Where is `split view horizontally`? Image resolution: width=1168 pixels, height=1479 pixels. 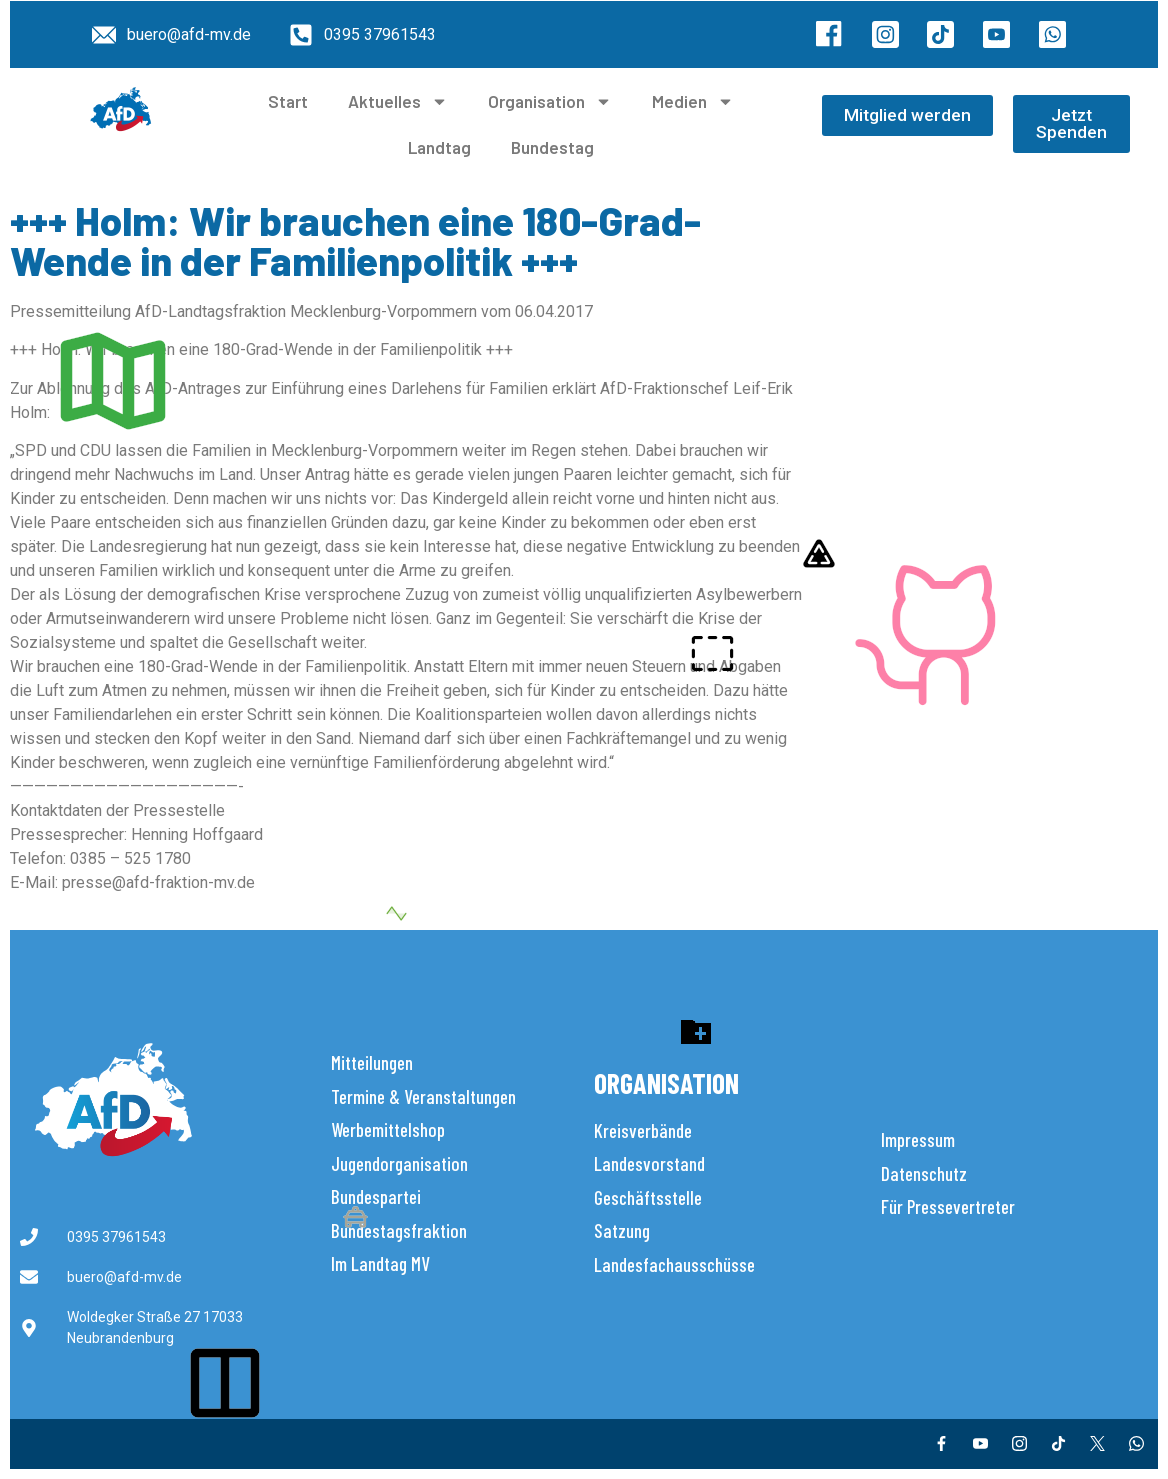 split view horizontally is located at coordinates (225, 1383).